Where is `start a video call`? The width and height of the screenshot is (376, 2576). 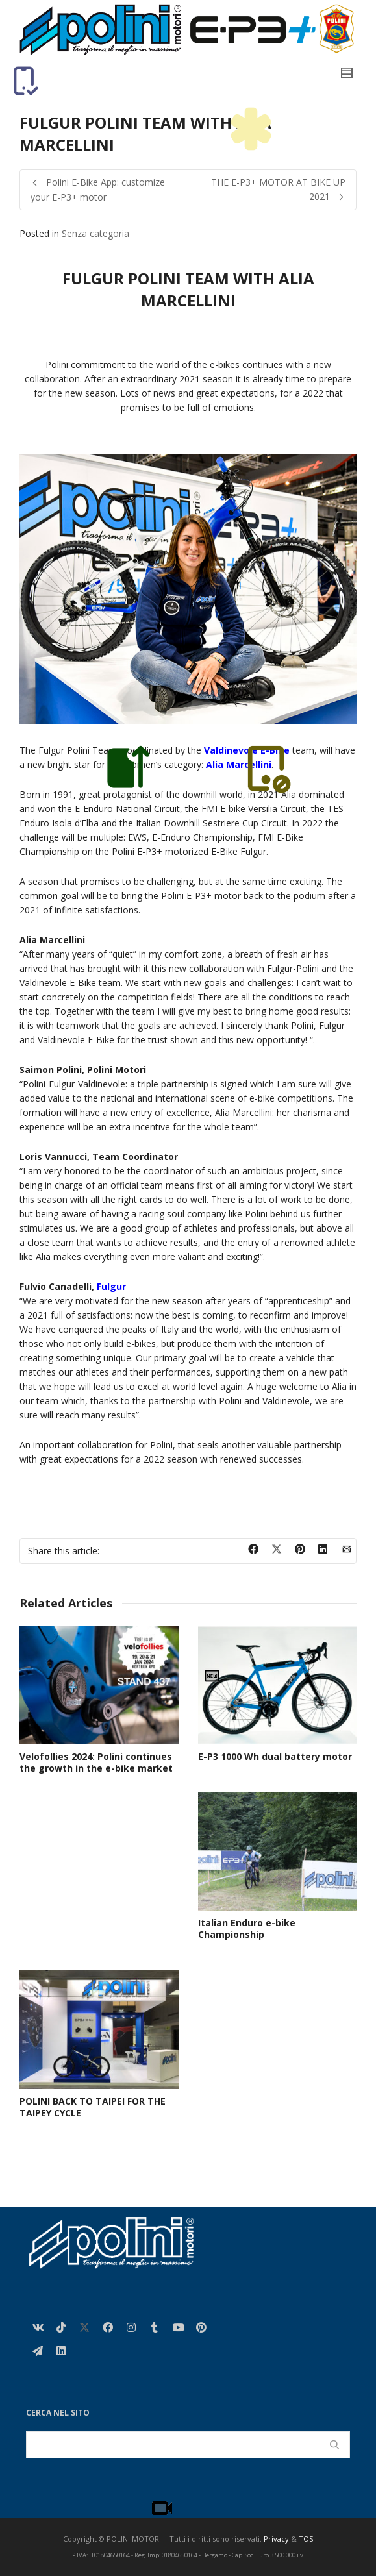
start a video call is located at coordinates (162, 2508).